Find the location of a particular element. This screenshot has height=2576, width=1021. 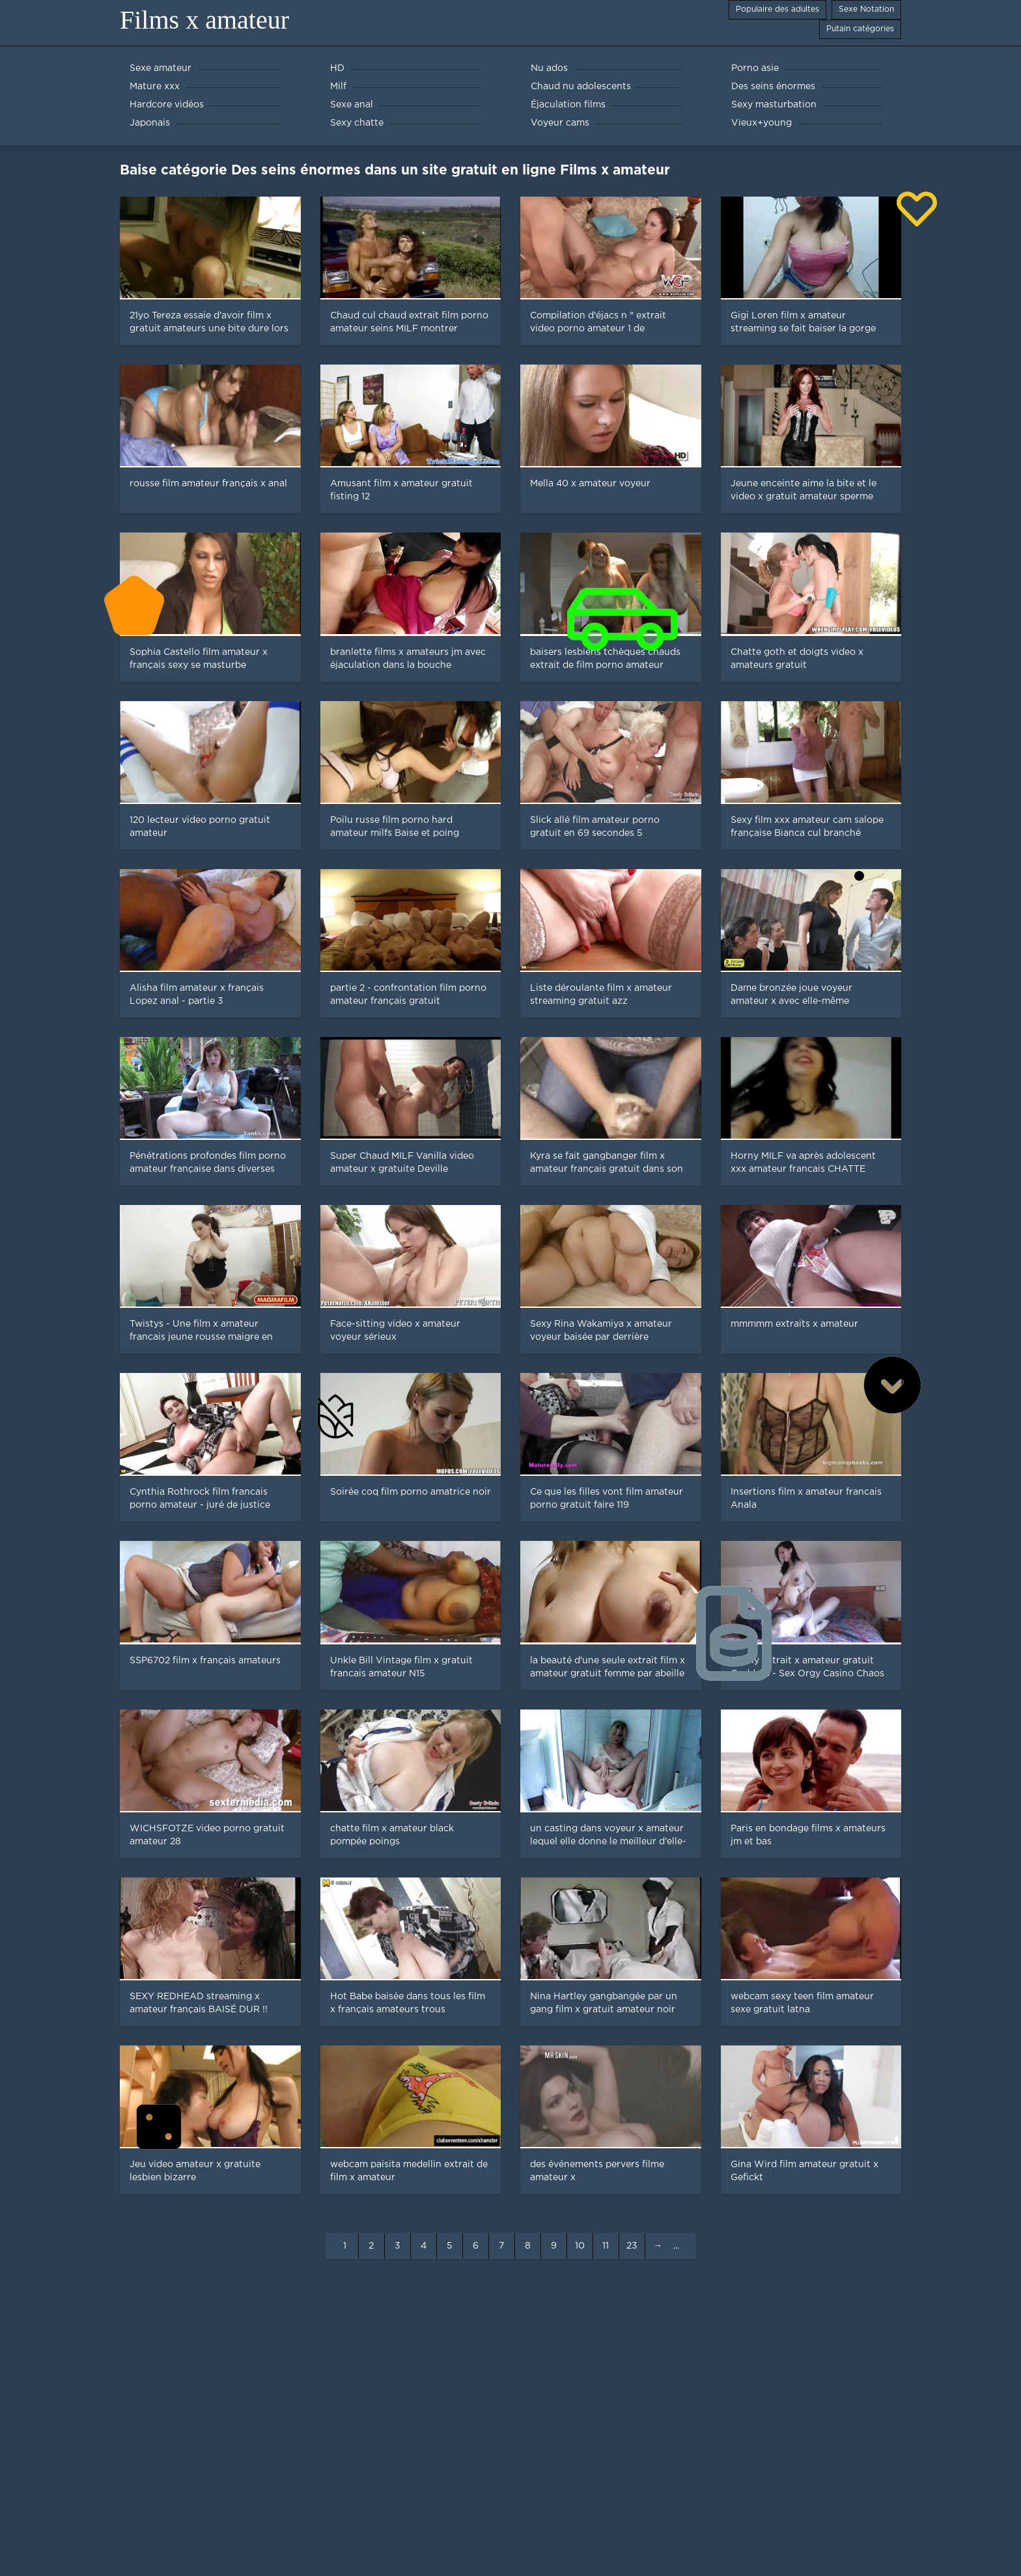

expand to show more content is located at coordinates (892, 1385).